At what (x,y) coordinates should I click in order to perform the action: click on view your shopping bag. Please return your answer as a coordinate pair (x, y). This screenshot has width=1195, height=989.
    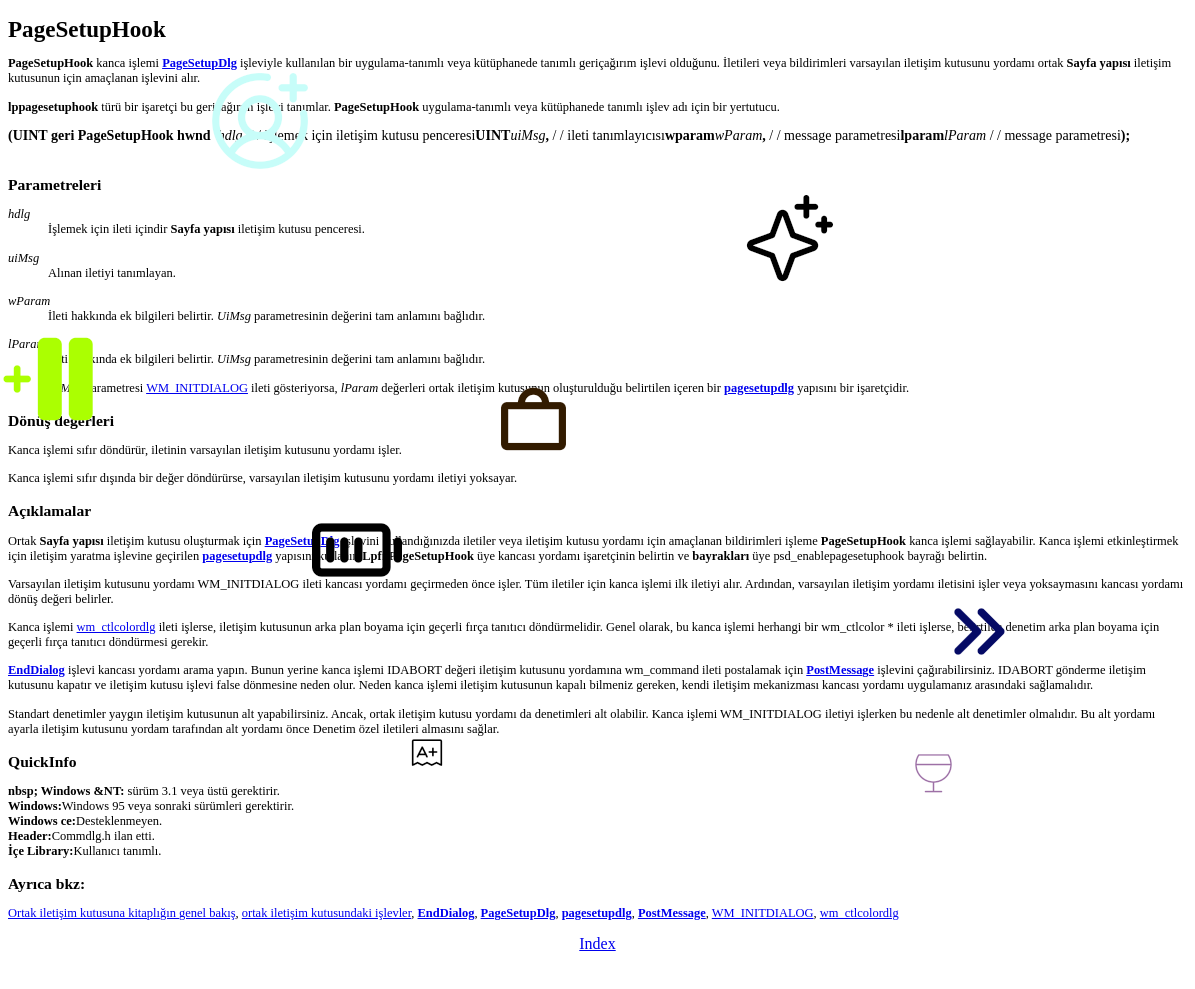
    Looking at the image, I should click on (533, 422).